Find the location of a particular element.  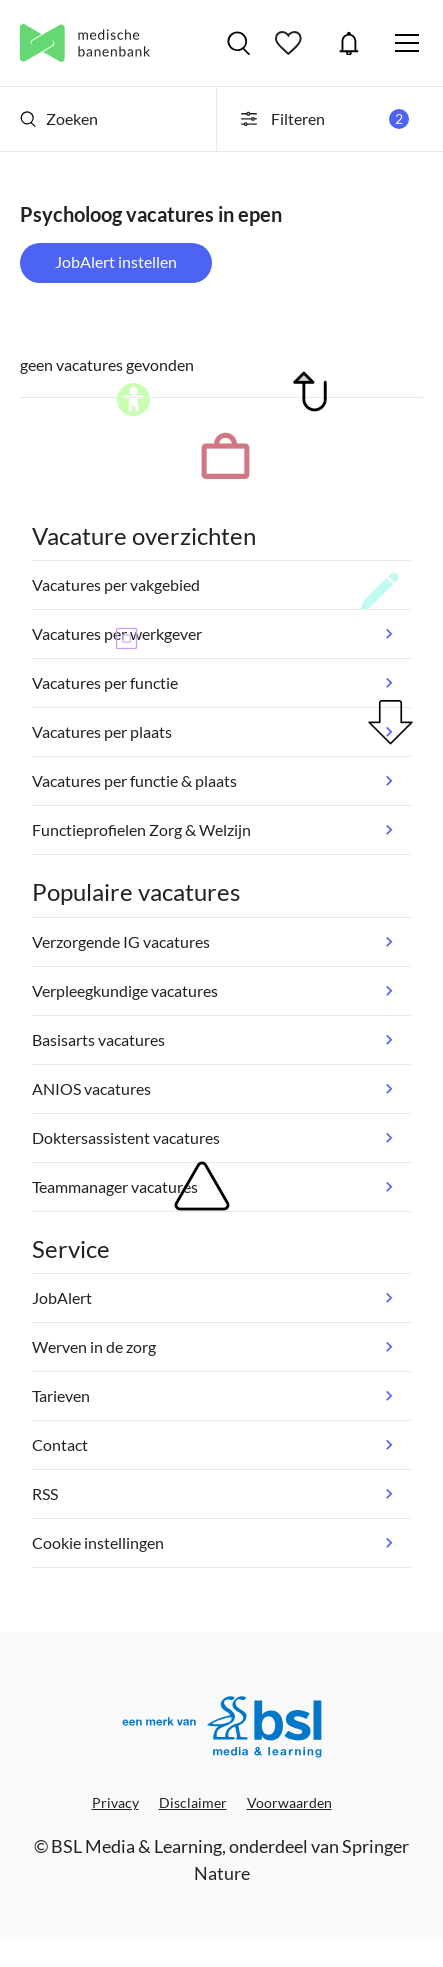

download a file or content is located at coordinates (390, 720).